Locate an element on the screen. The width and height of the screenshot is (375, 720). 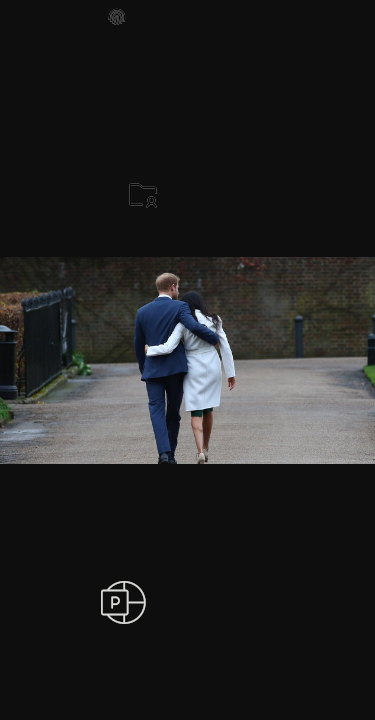
access user-specific files or personal folder is located at coordinates (143, 194).